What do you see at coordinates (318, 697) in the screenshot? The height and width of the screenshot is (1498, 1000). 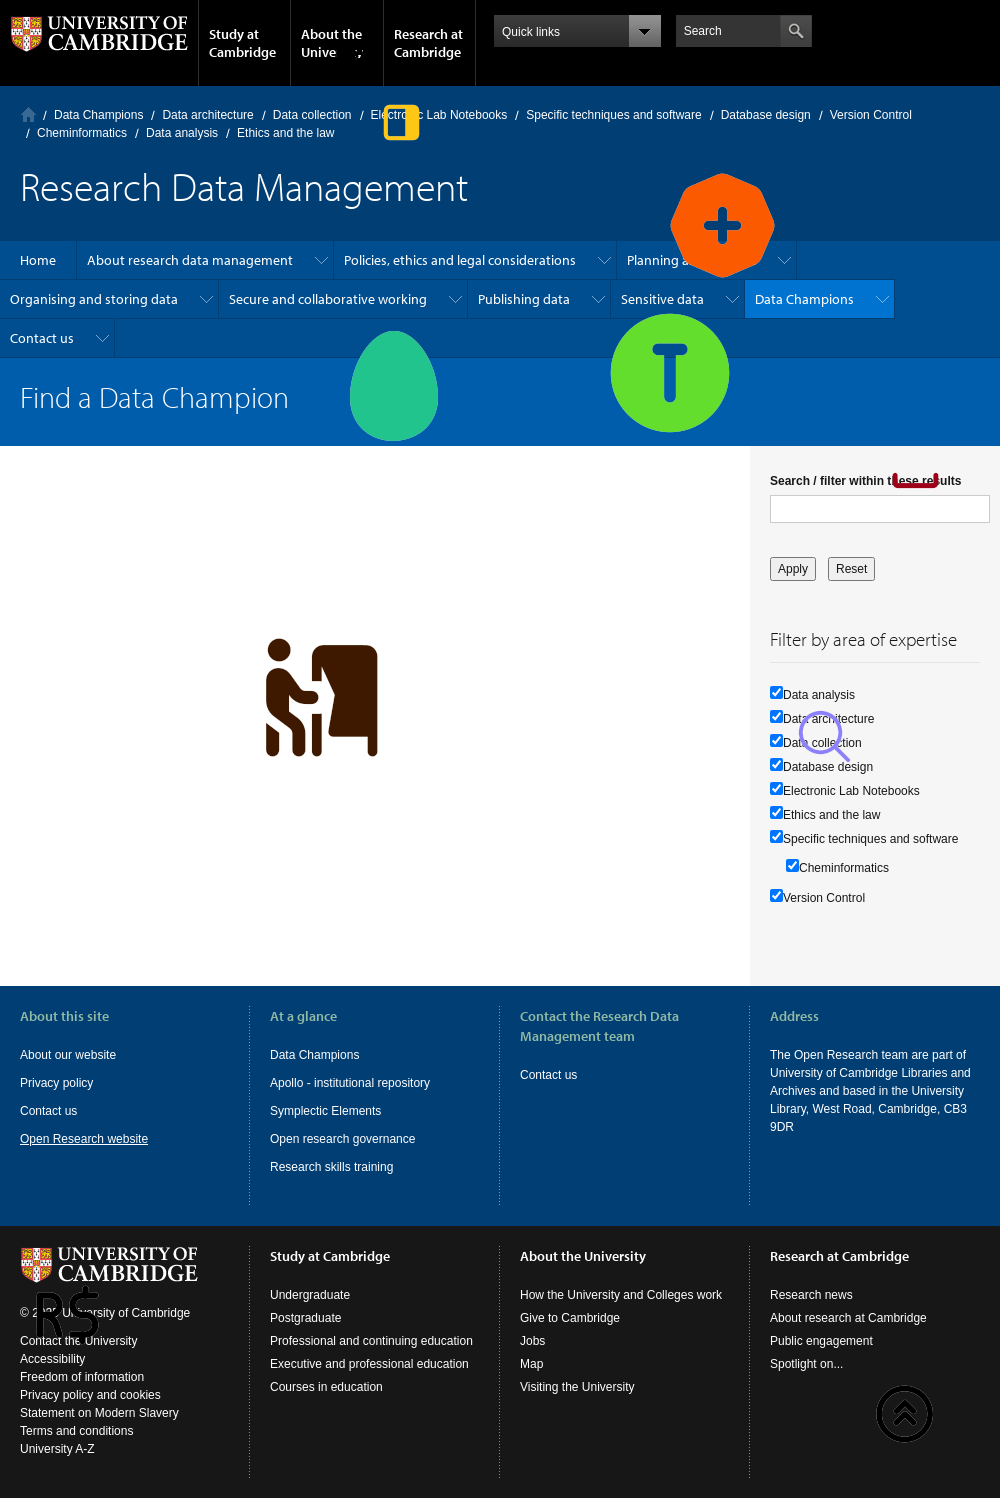 I see `access voting or polling booth` at bounding box center [318, 697].